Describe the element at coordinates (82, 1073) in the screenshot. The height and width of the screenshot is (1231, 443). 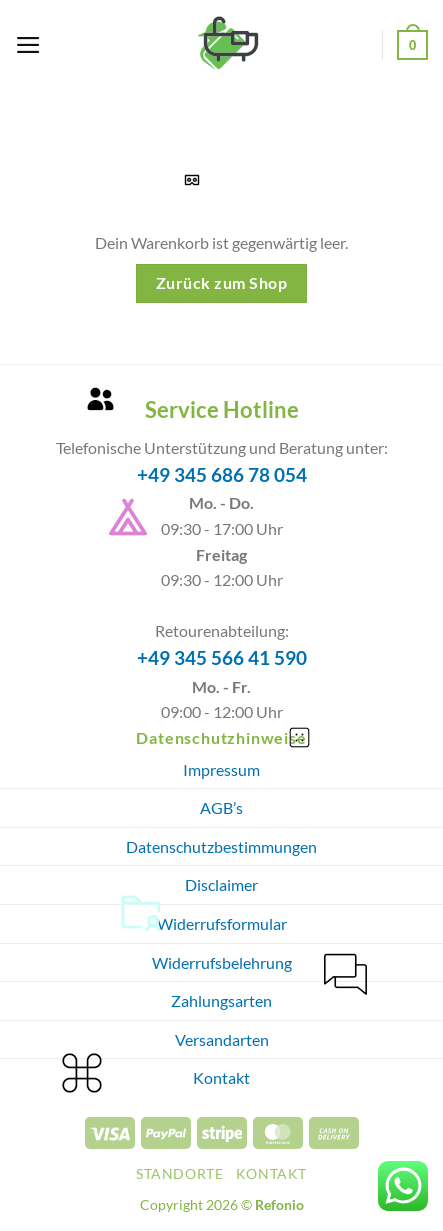
I see `command key modifier for keyboard shortcuts` at that location.